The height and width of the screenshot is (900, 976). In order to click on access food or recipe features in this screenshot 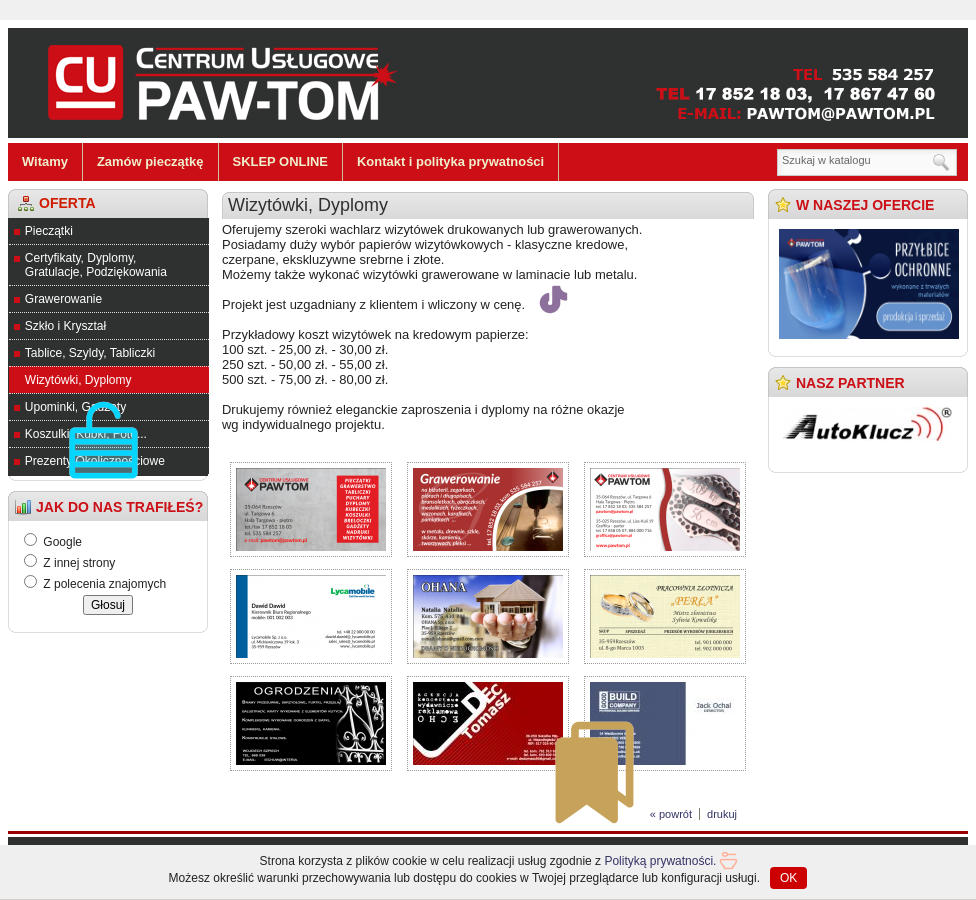, I will do `click(728, 860)`.